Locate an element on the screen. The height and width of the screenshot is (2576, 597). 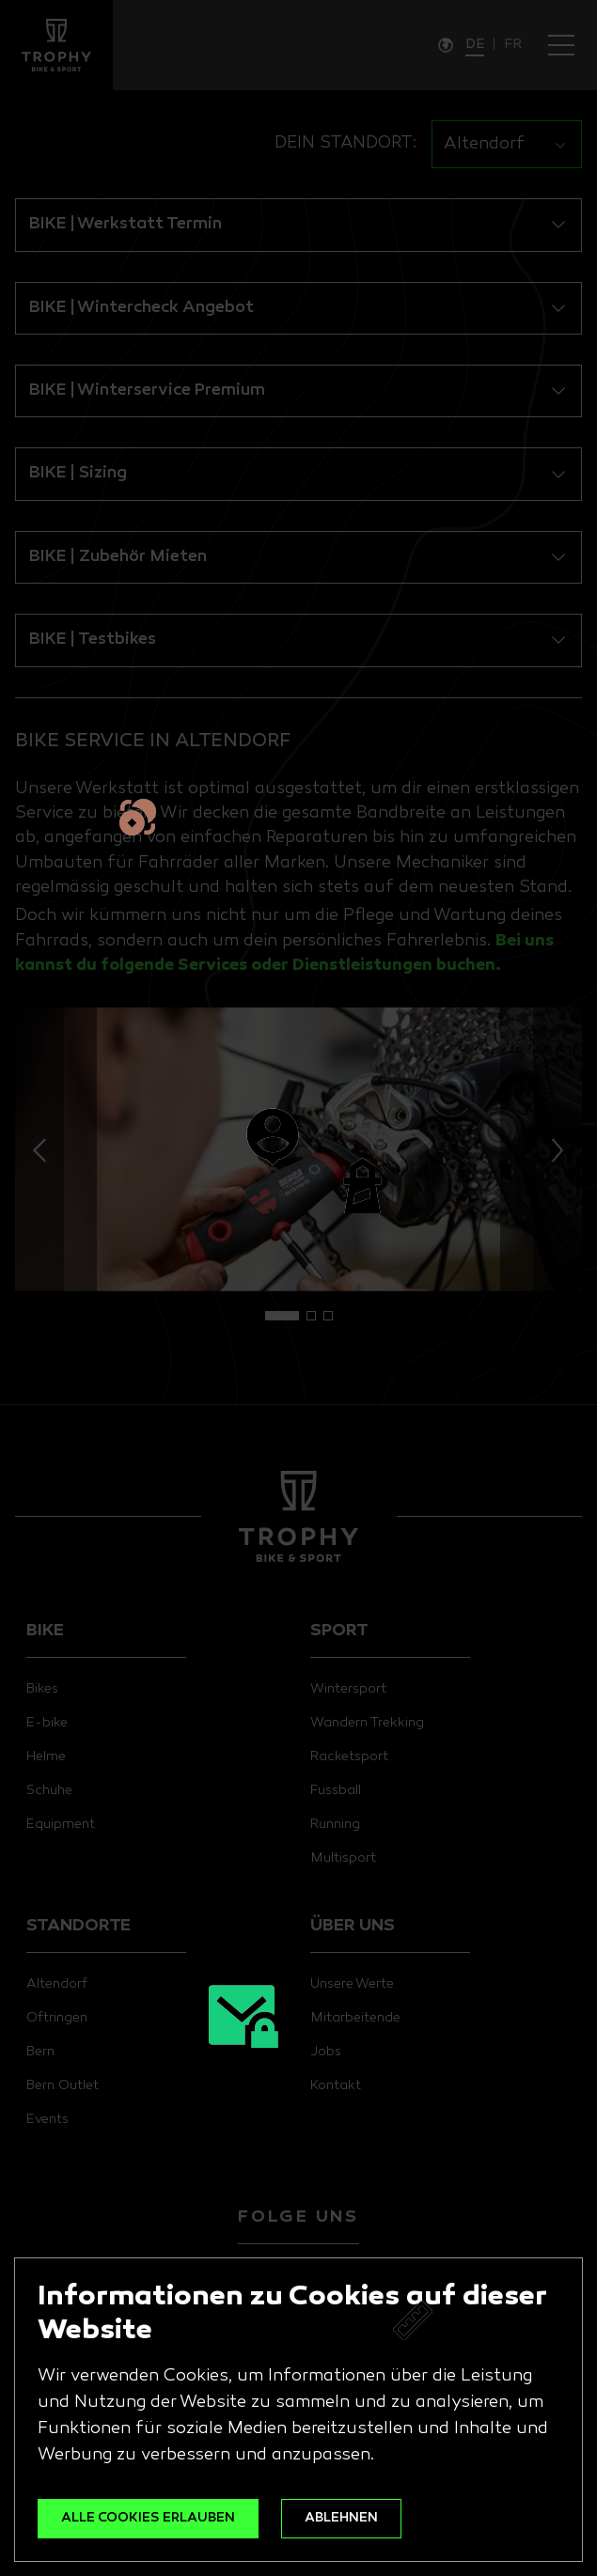
swap or exchange cryptocurrency tokens is located at coordinates (137, 817).